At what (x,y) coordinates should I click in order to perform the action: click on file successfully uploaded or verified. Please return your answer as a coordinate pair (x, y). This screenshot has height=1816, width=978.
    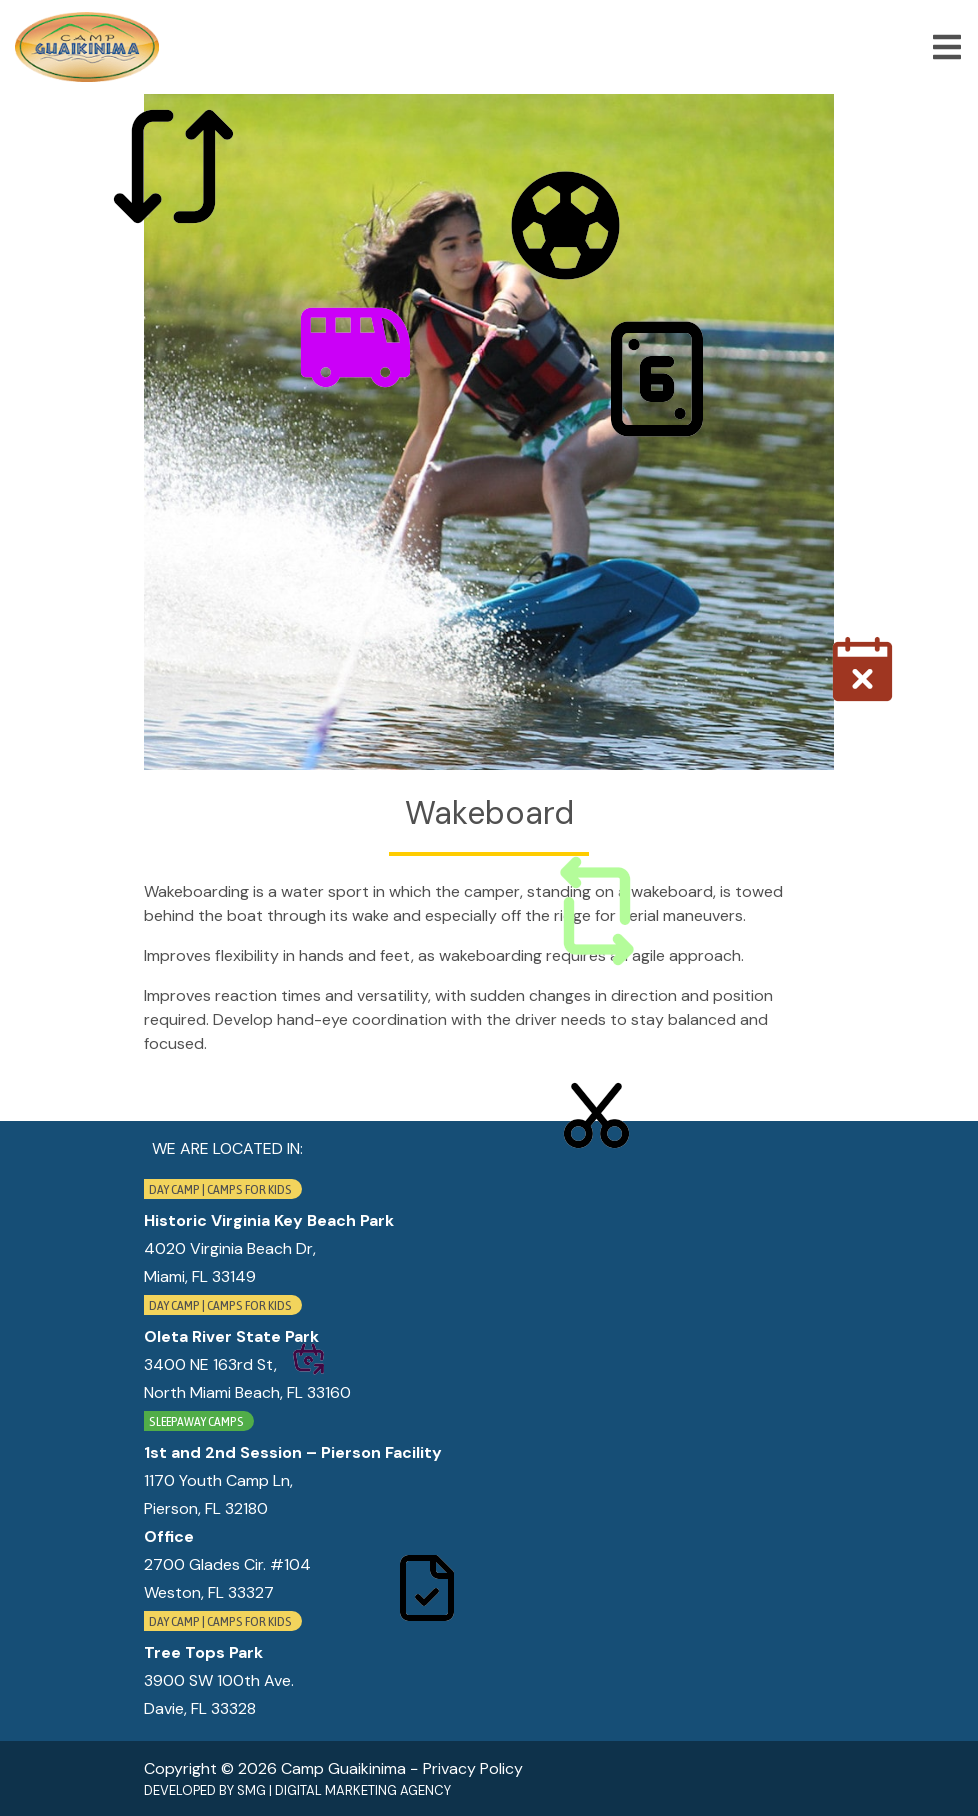
    Looking at the image, I should click on (427, 1588).